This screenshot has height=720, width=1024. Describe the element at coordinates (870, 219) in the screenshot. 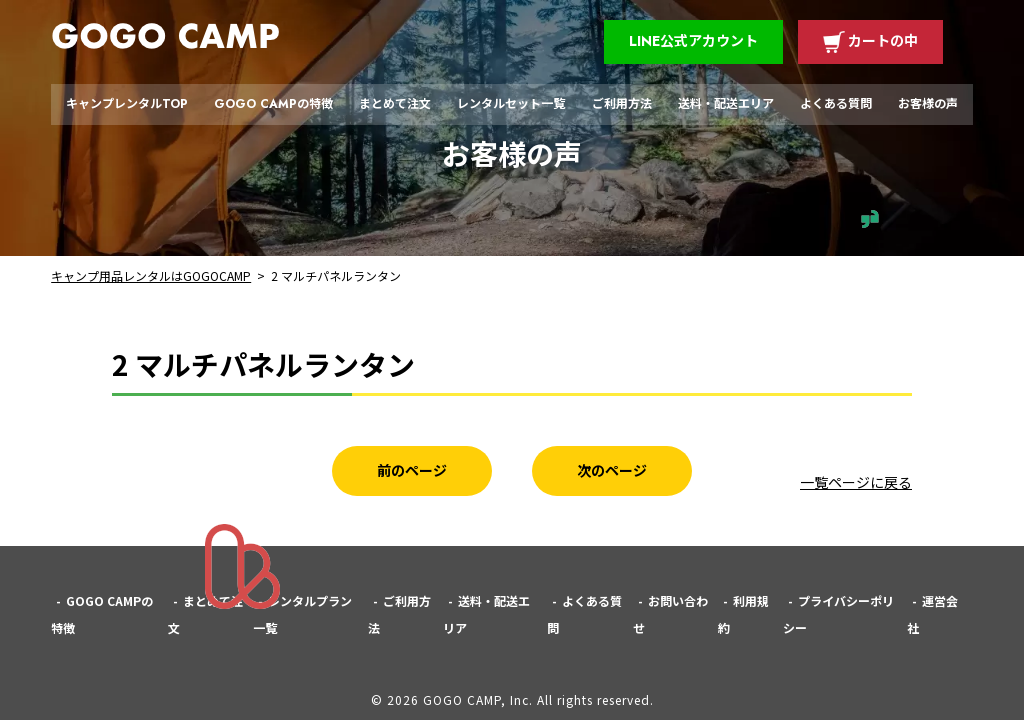

I see `visit glassdoor website` at that location.